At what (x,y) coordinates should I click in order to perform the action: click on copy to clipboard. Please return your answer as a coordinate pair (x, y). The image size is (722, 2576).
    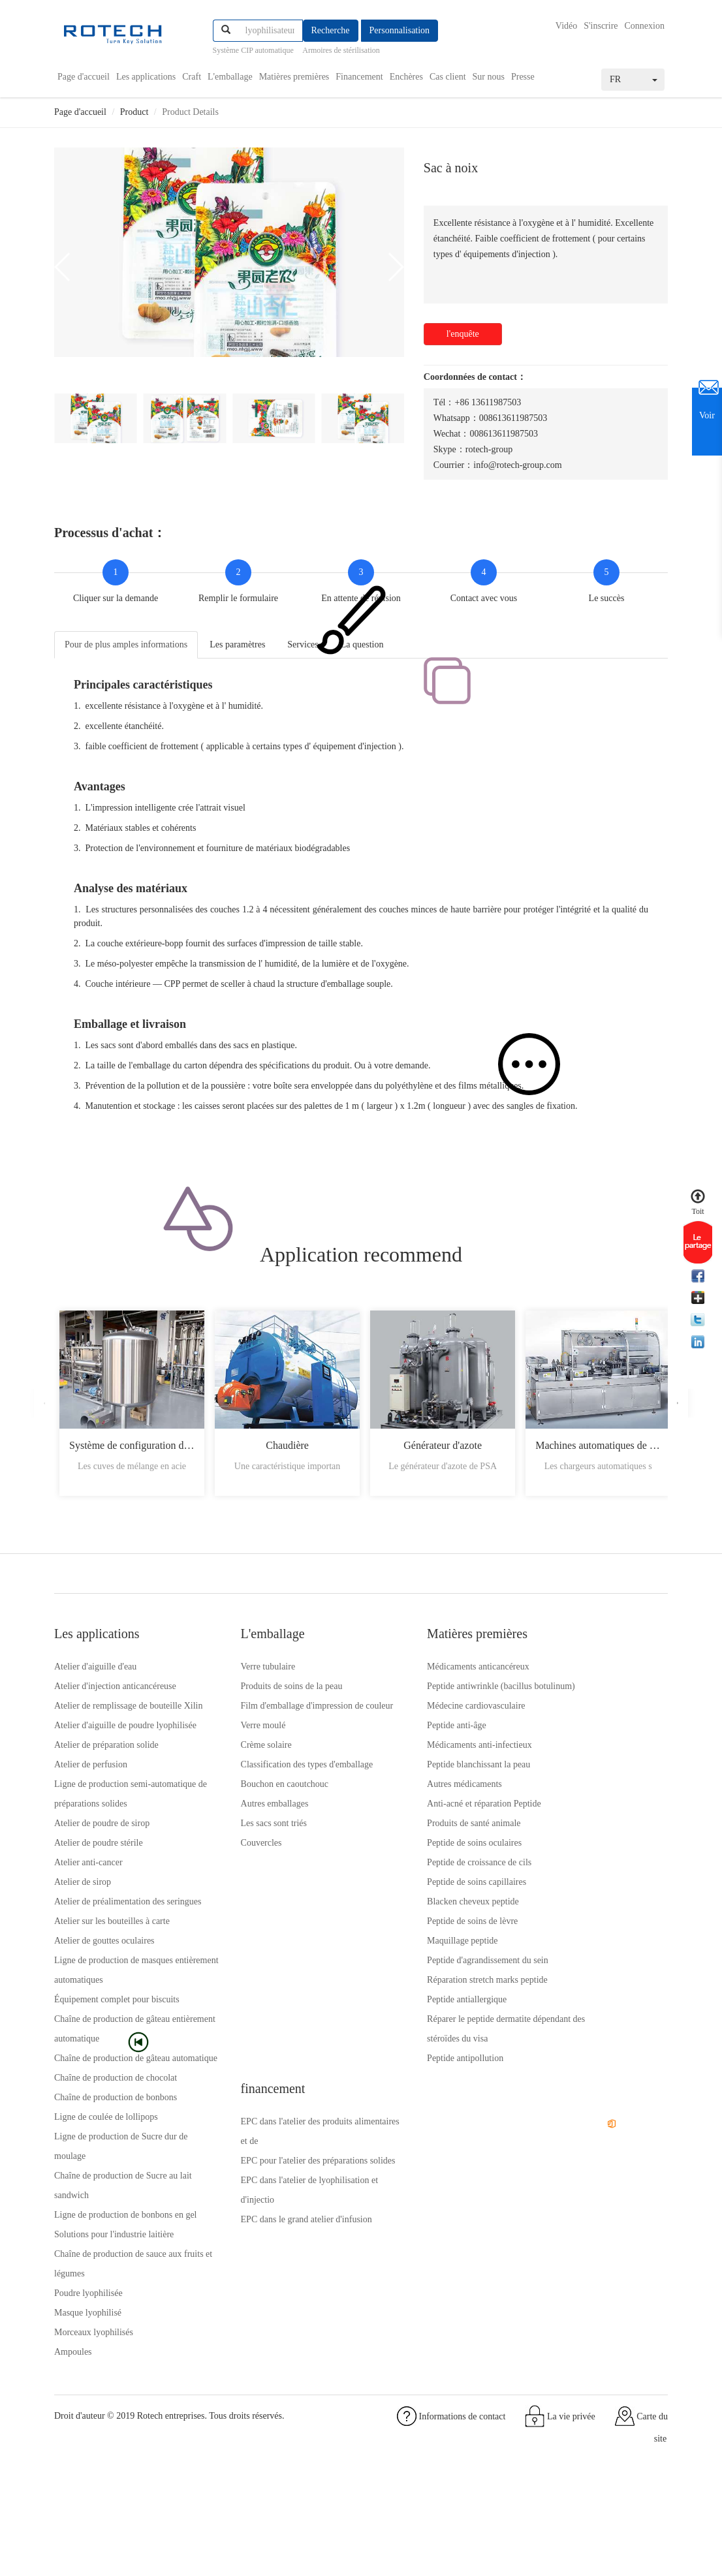
    Looking at the image, I should click on (447, 681).